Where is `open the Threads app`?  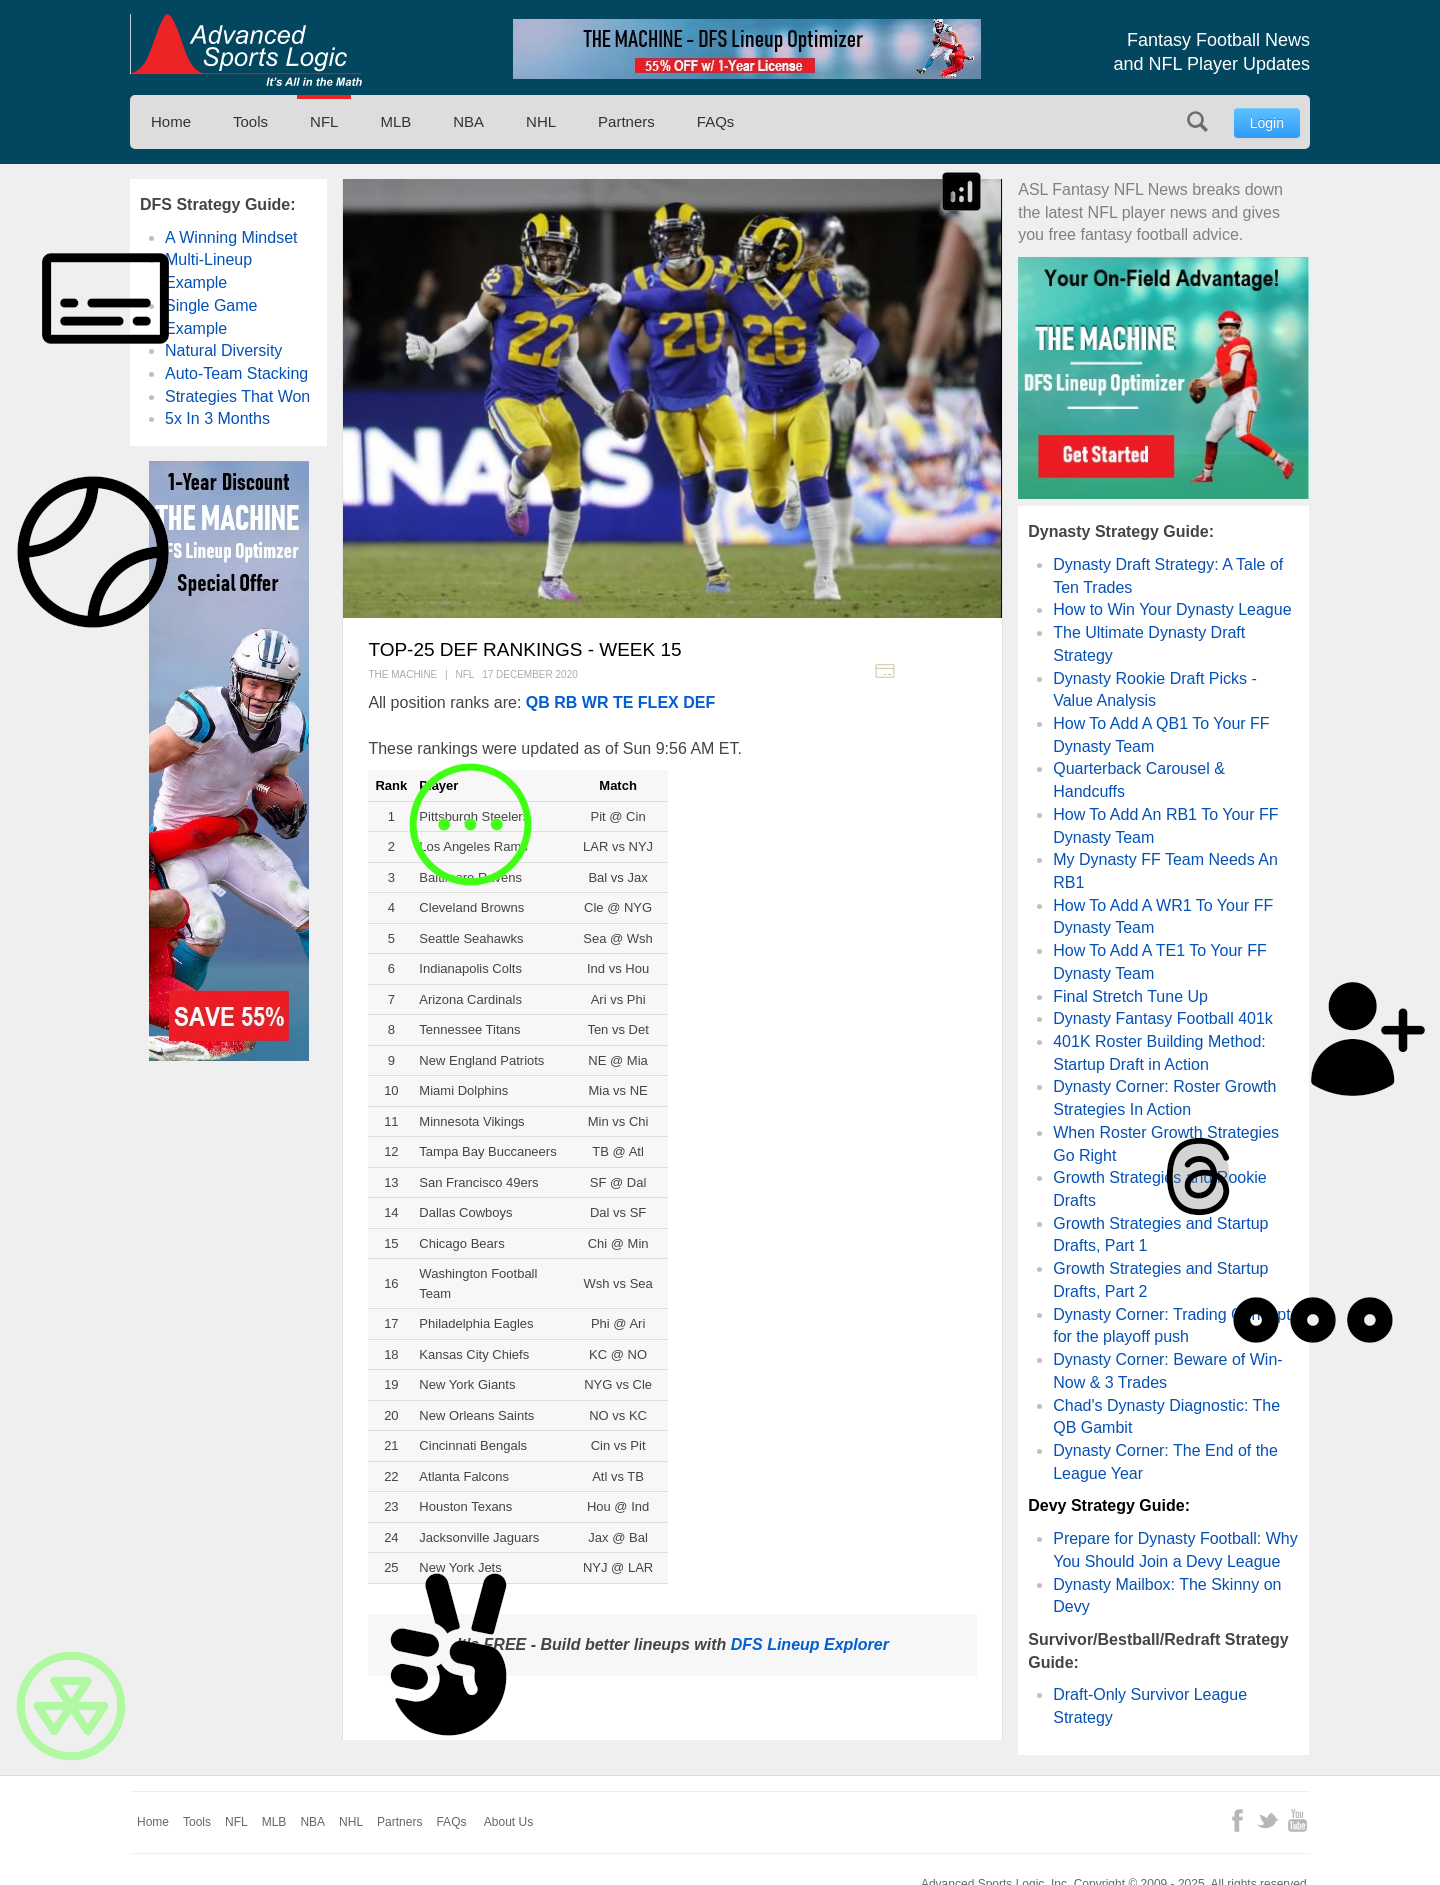 open the Threads app is located at coordinates (1199, 1176).